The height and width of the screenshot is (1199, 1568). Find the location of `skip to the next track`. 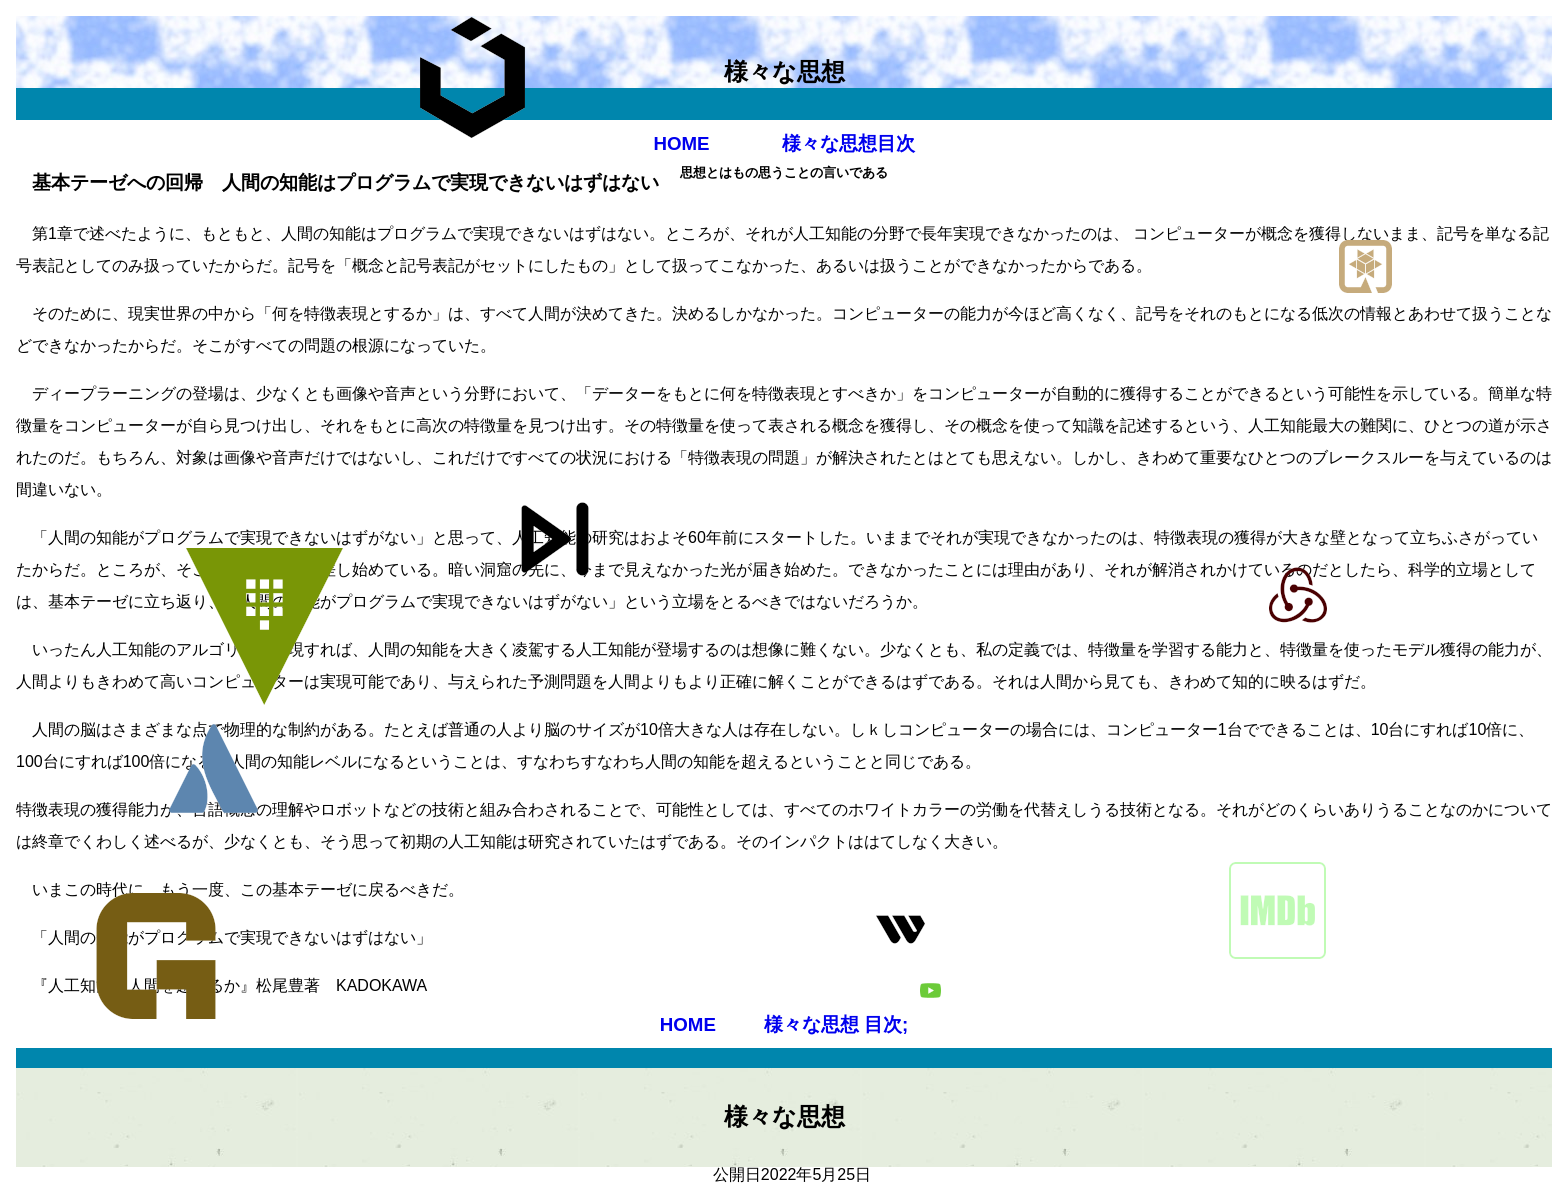

skip to the next track is located at coordinates (552, 539).